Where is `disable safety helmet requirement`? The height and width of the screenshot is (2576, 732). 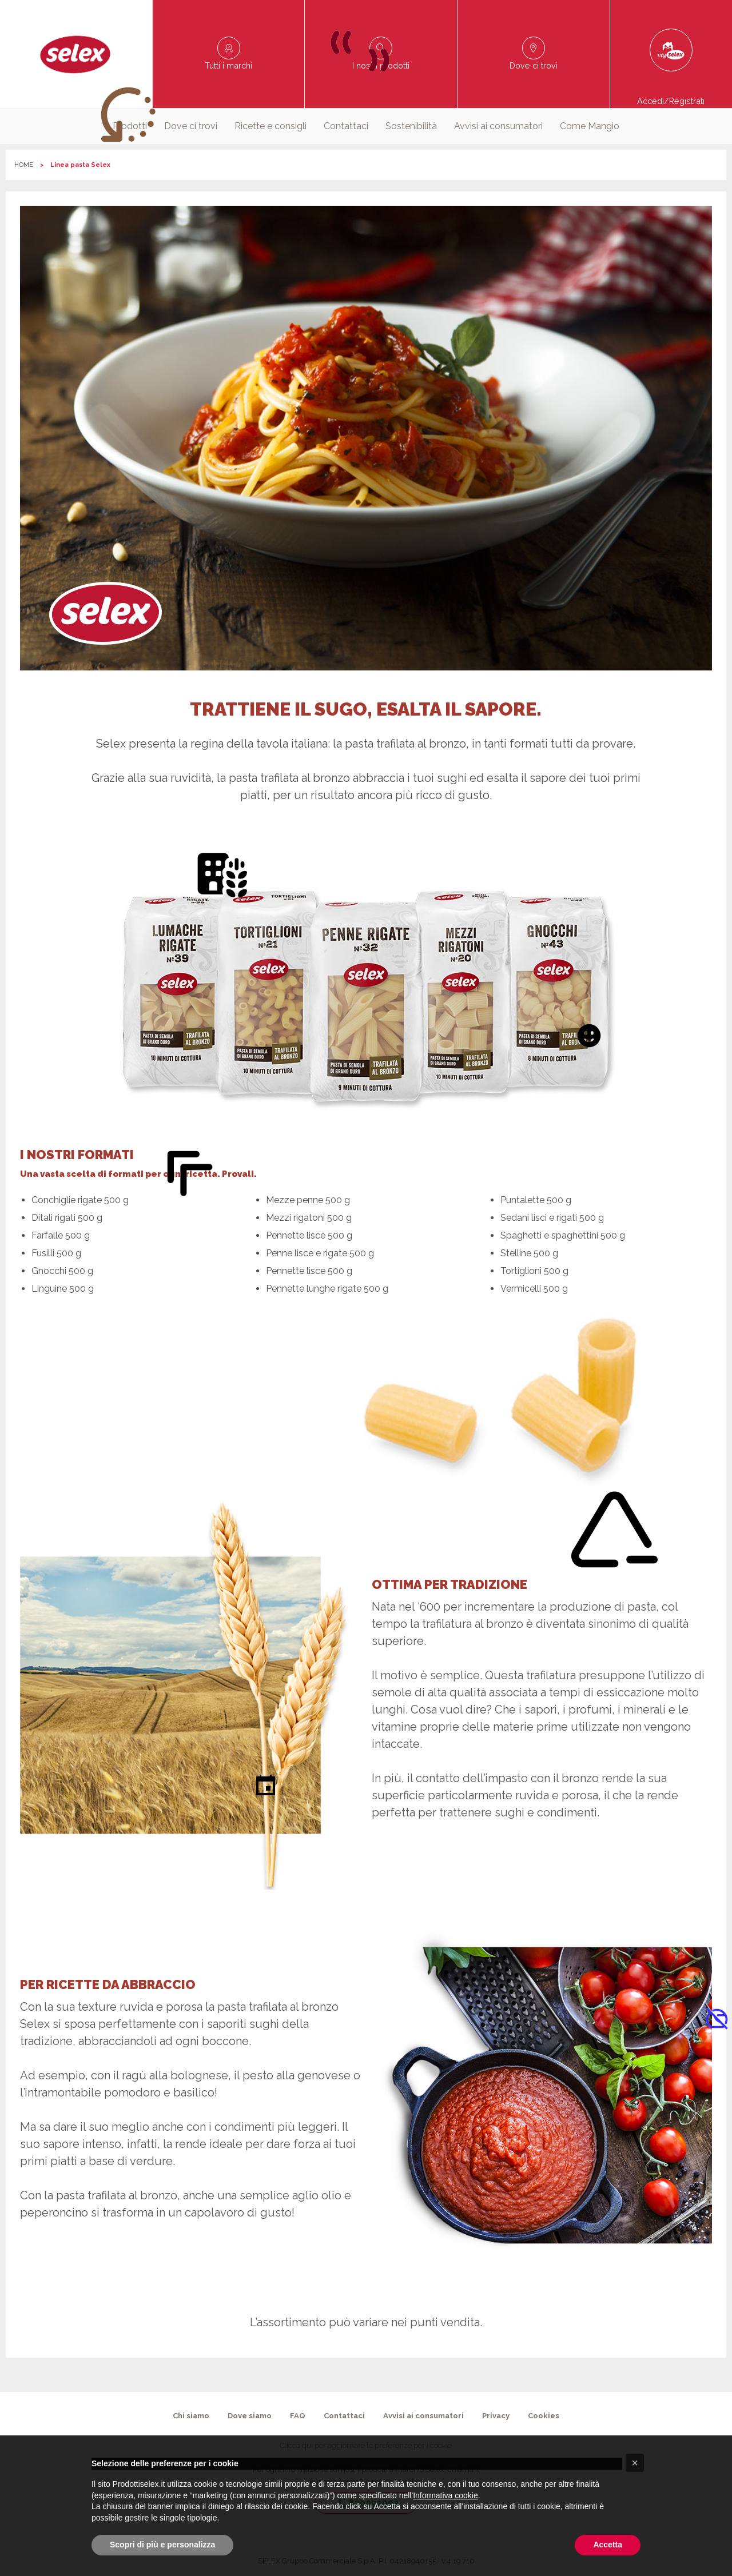
disable safety helmet requirement is located at coordinates (717, 2018).